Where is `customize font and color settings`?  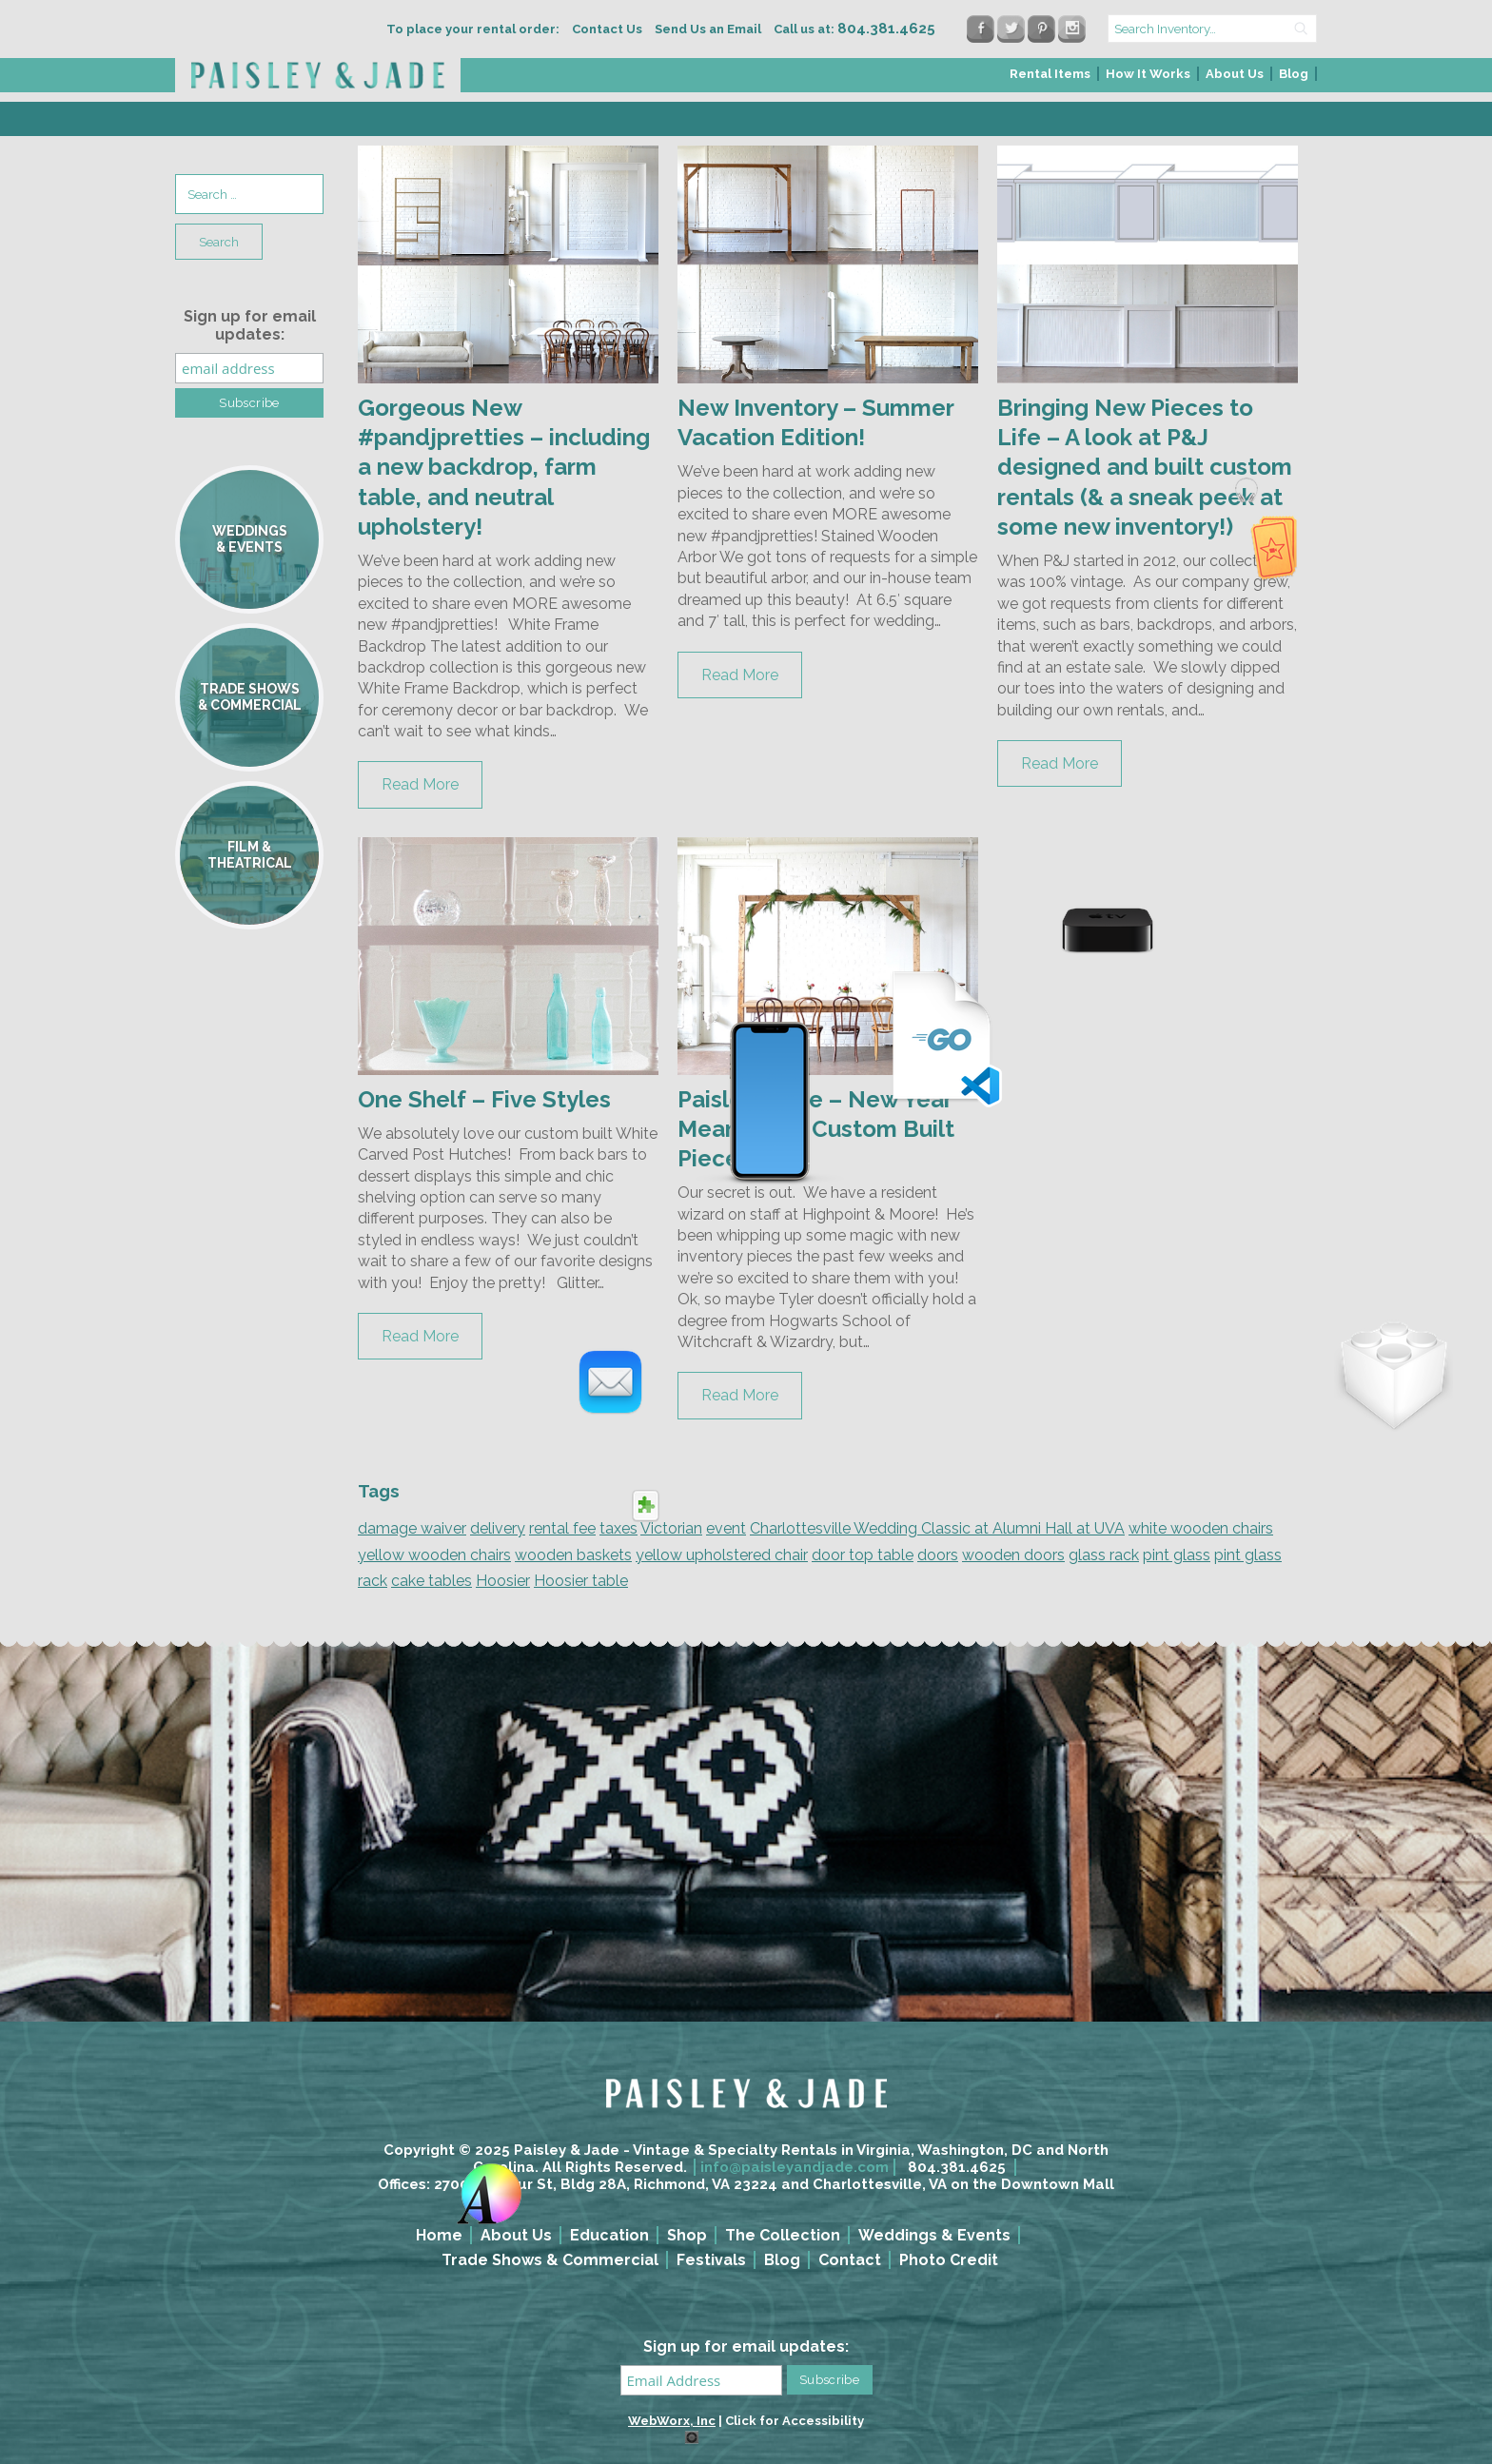 customize font and color settings is located at coordinates (489, 2189).